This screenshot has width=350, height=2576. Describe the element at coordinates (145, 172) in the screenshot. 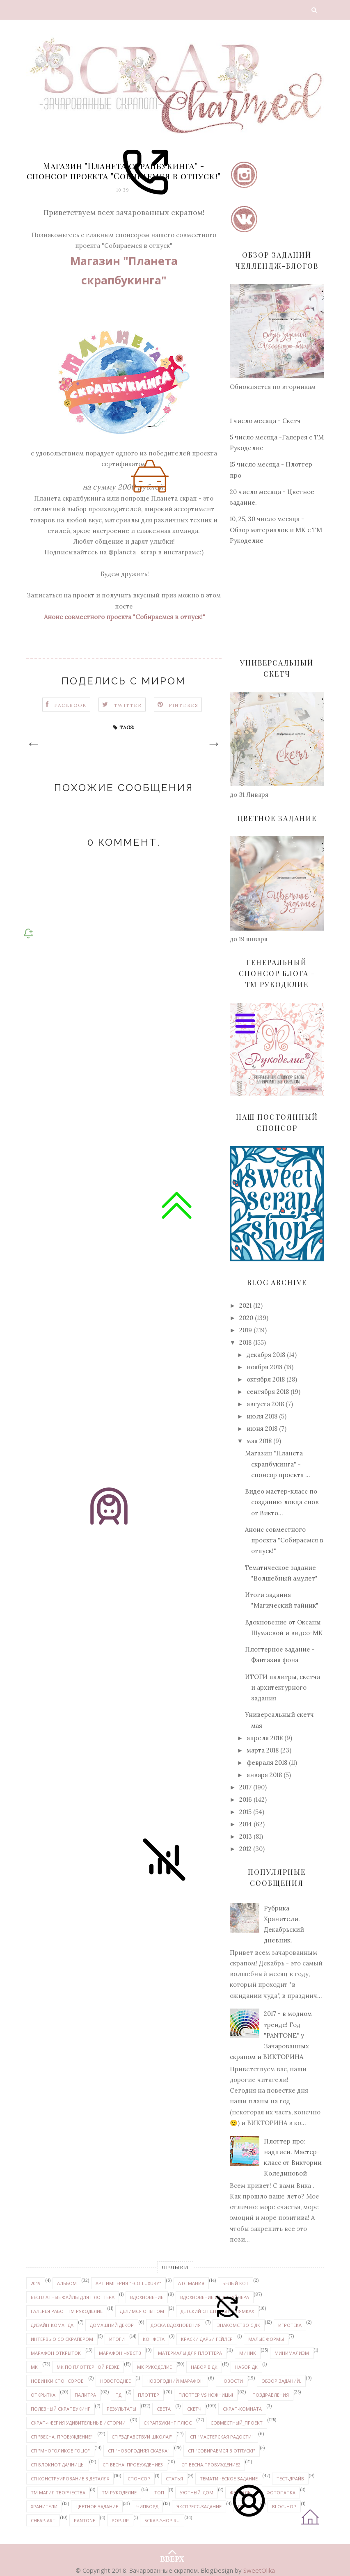

I see `make an outgoing call` at that location.